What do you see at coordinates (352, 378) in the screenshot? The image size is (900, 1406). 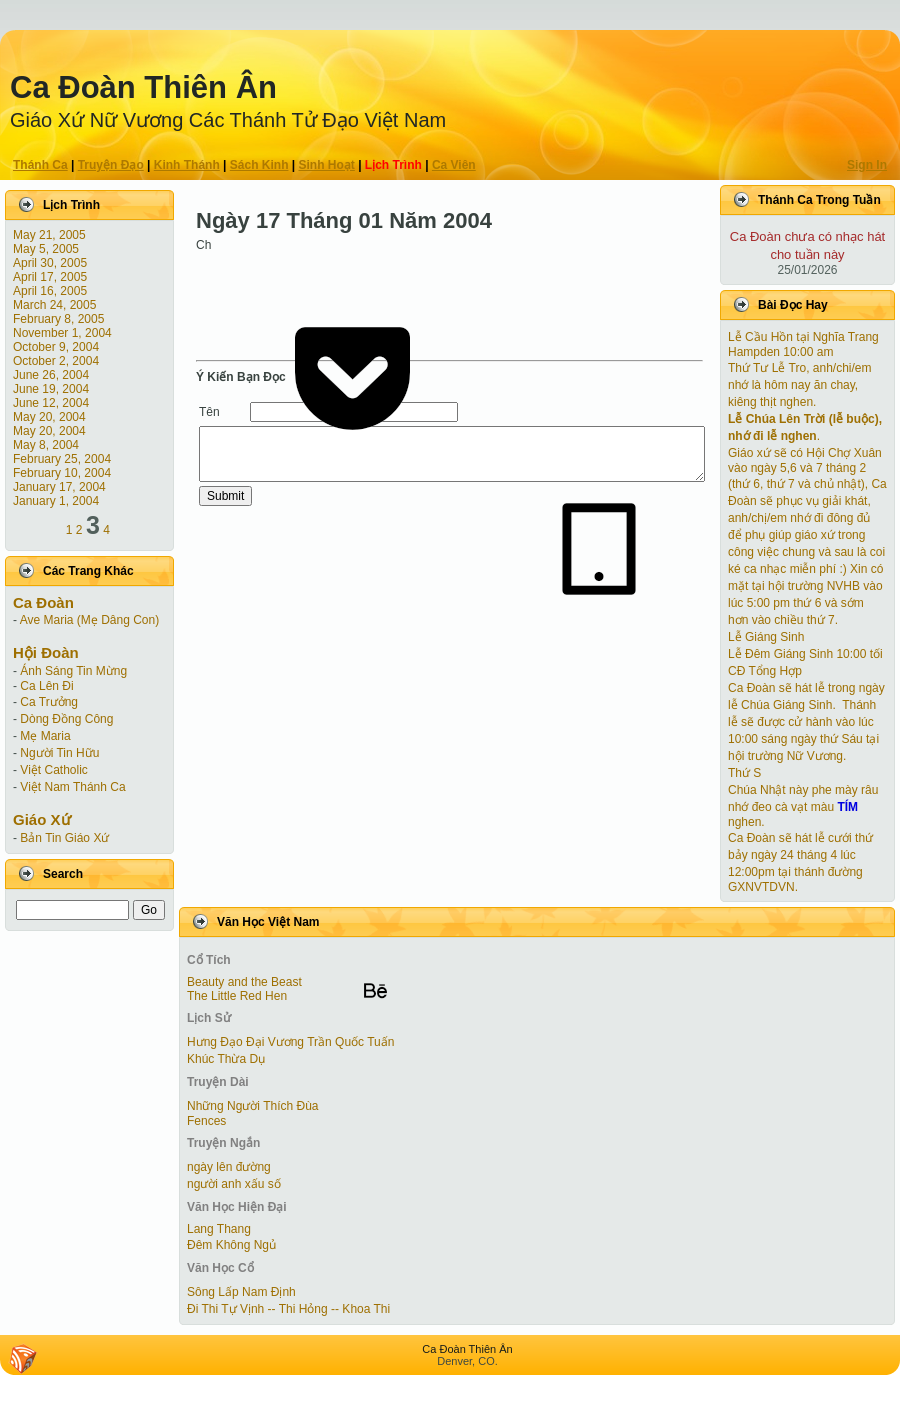 I see `save to pocket for later reading` at bounding box center [352, 378].